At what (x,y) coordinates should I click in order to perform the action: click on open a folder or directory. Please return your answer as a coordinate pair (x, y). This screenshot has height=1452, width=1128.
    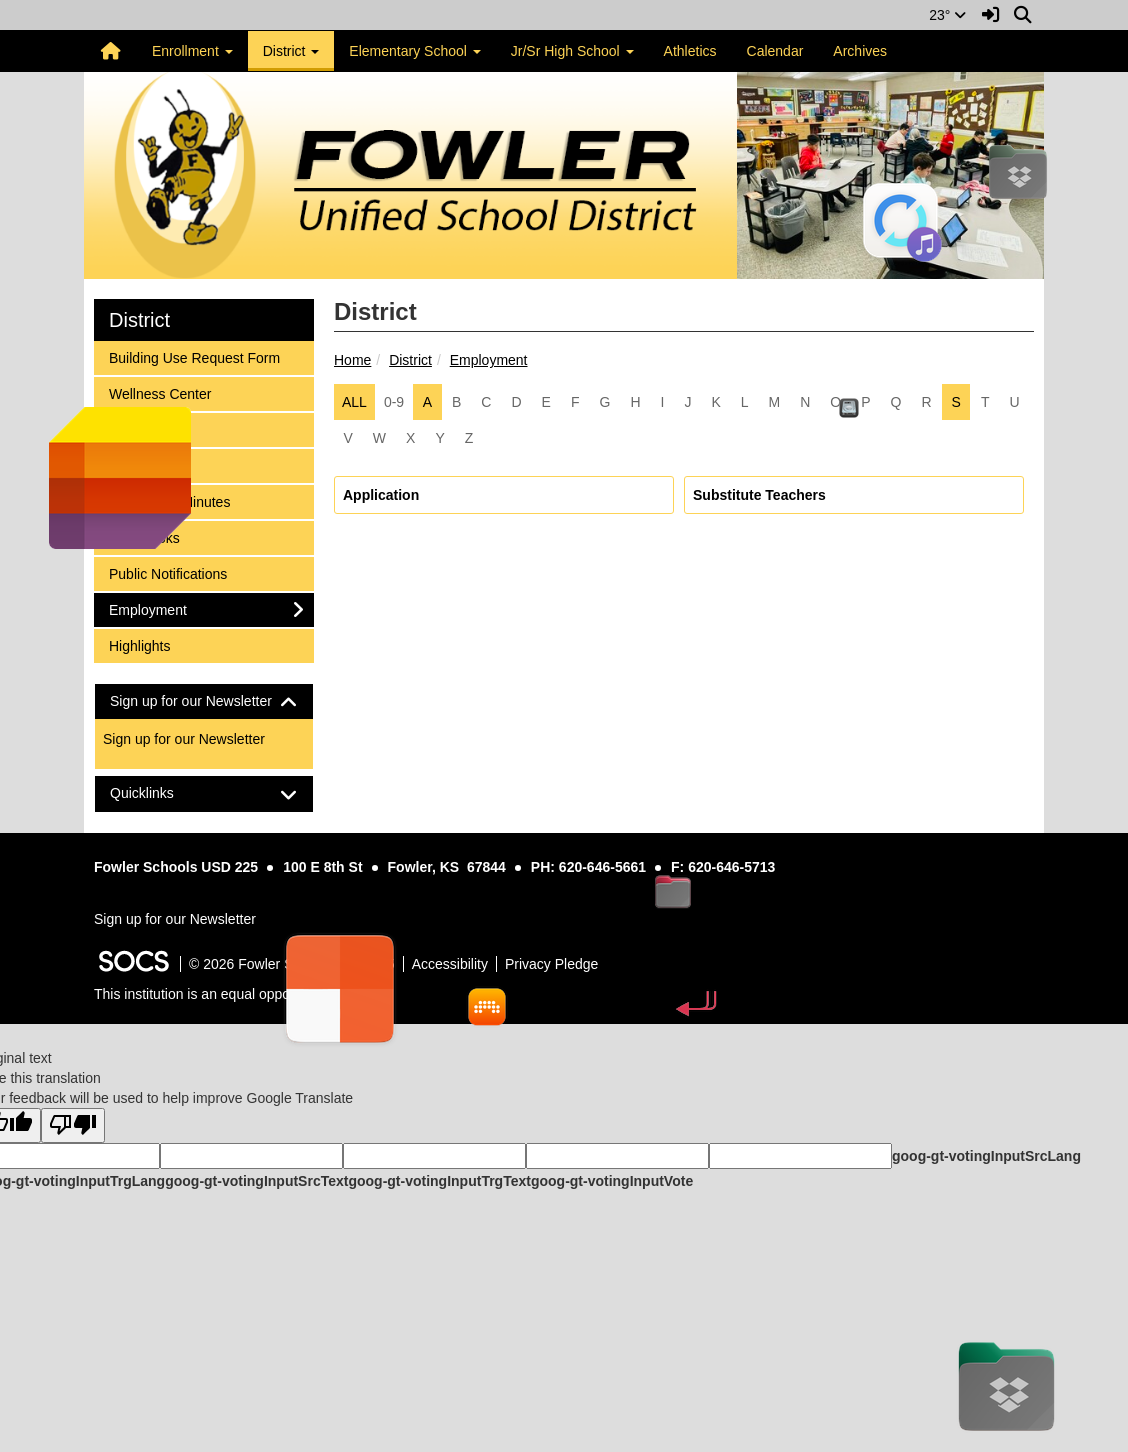
    Looking at the image, I should click on (673, 891).